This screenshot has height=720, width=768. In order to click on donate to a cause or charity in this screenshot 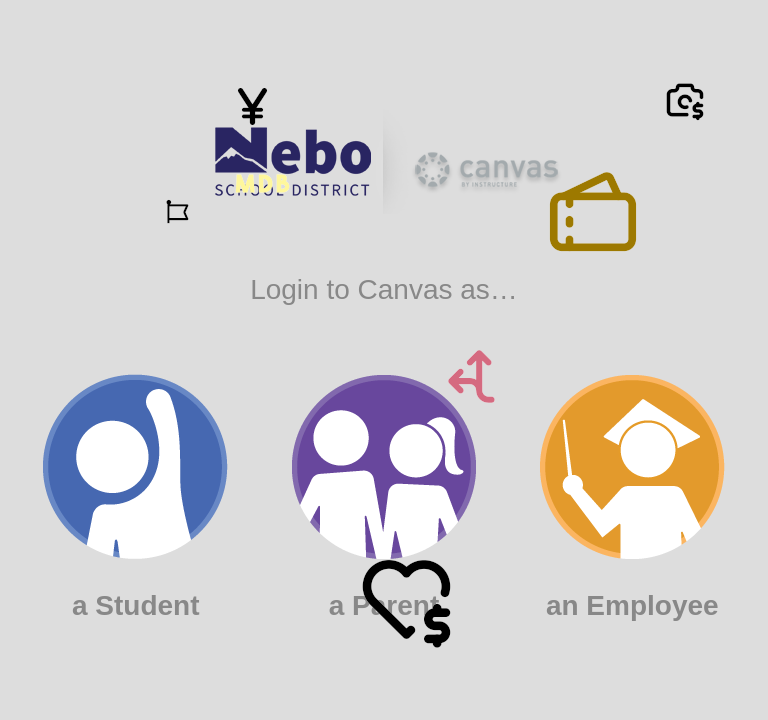, I will do `click(406, 599)`.